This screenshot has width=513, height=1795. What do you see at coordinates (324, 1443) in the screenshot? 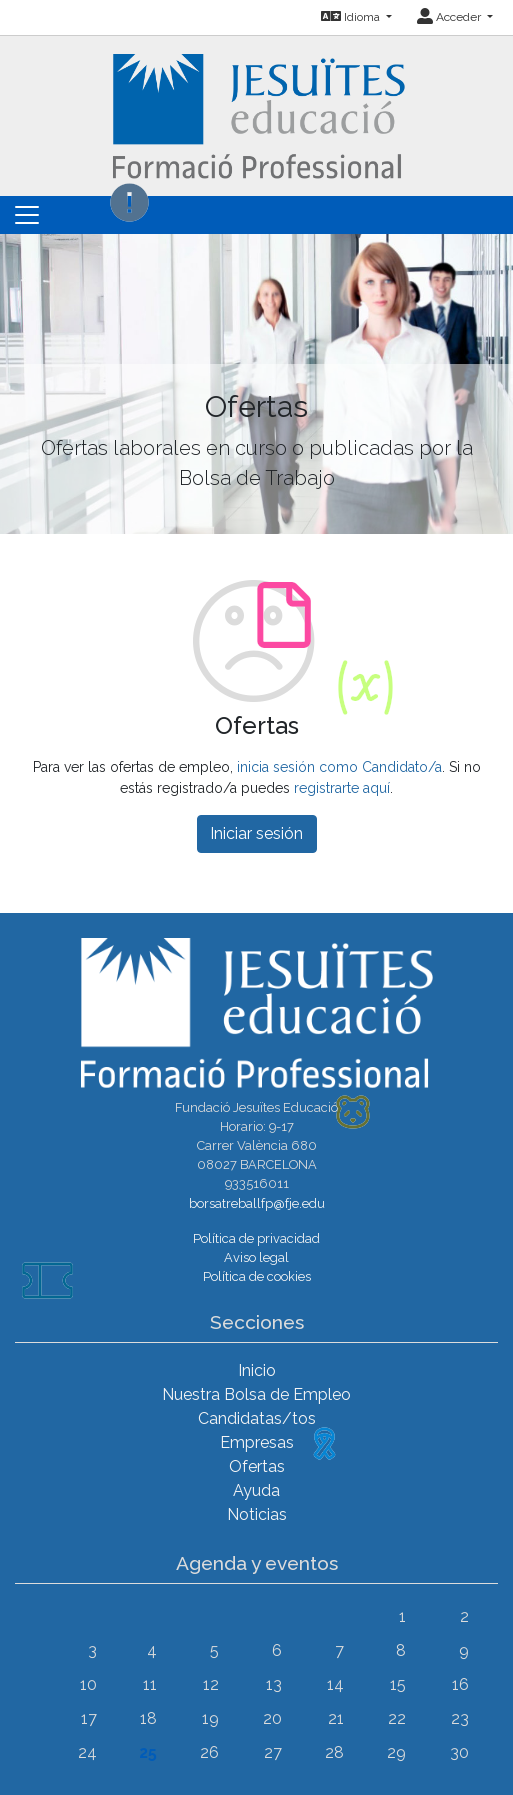
I see `awareness ribbon symbol for a cause or campaign` at bounding box center [324, 1443].